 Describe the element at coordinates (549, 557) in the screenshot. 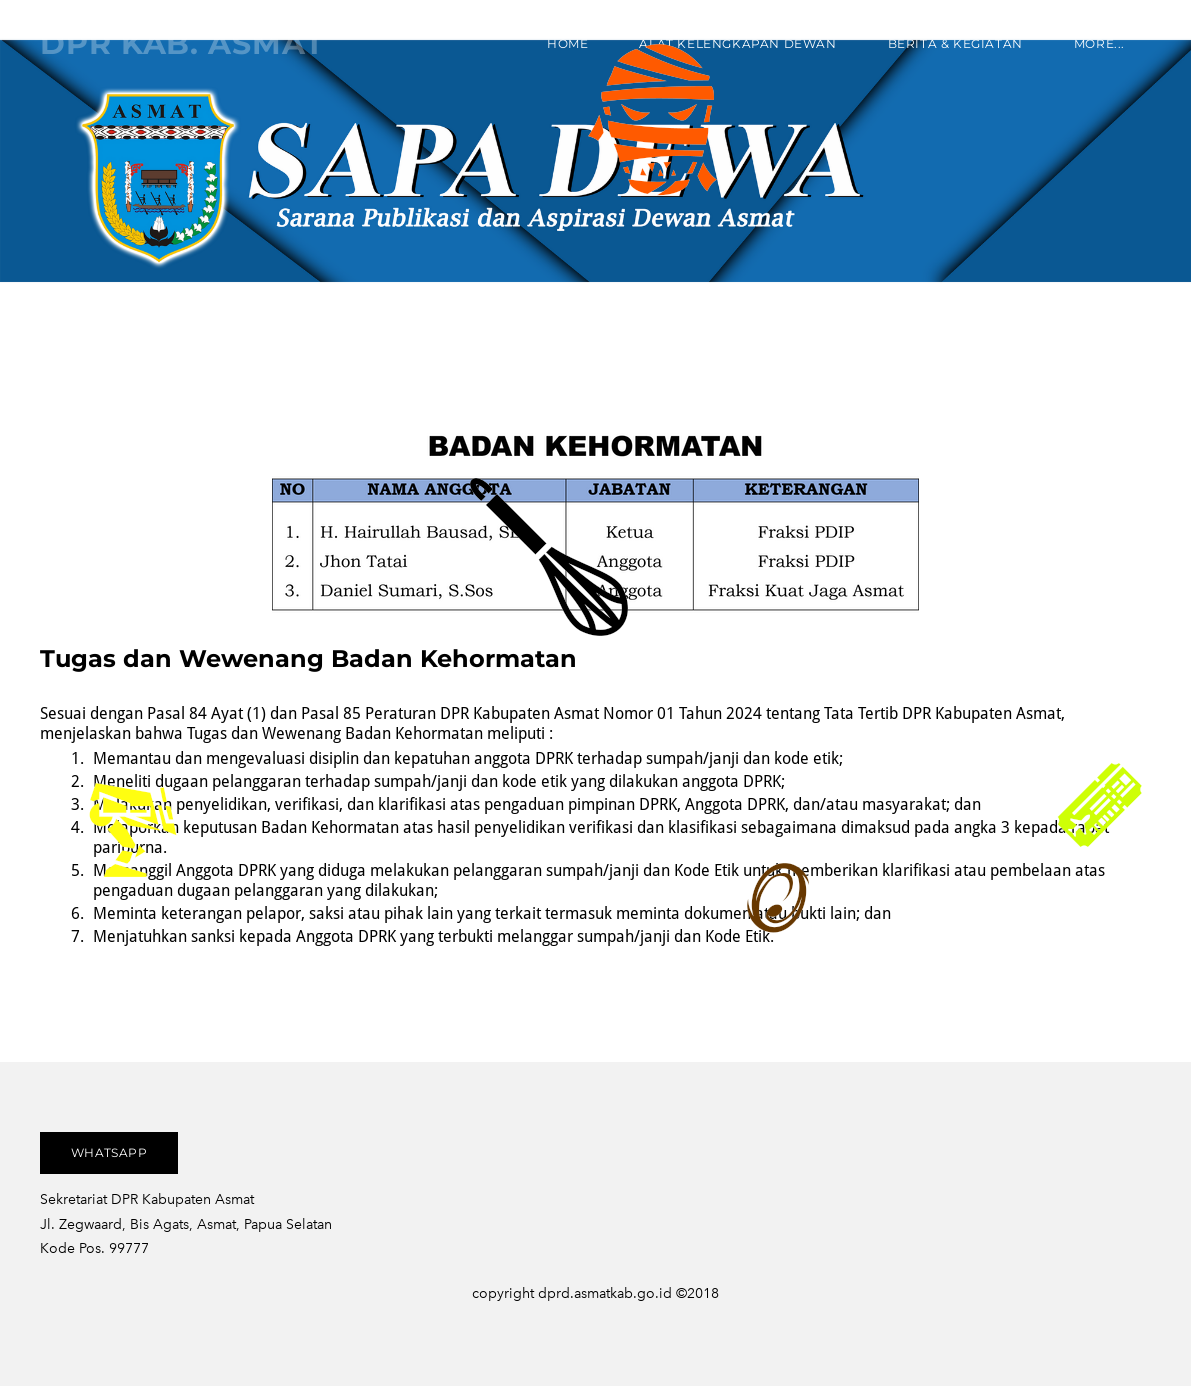

I see `access cooking or baking tools` at that location.